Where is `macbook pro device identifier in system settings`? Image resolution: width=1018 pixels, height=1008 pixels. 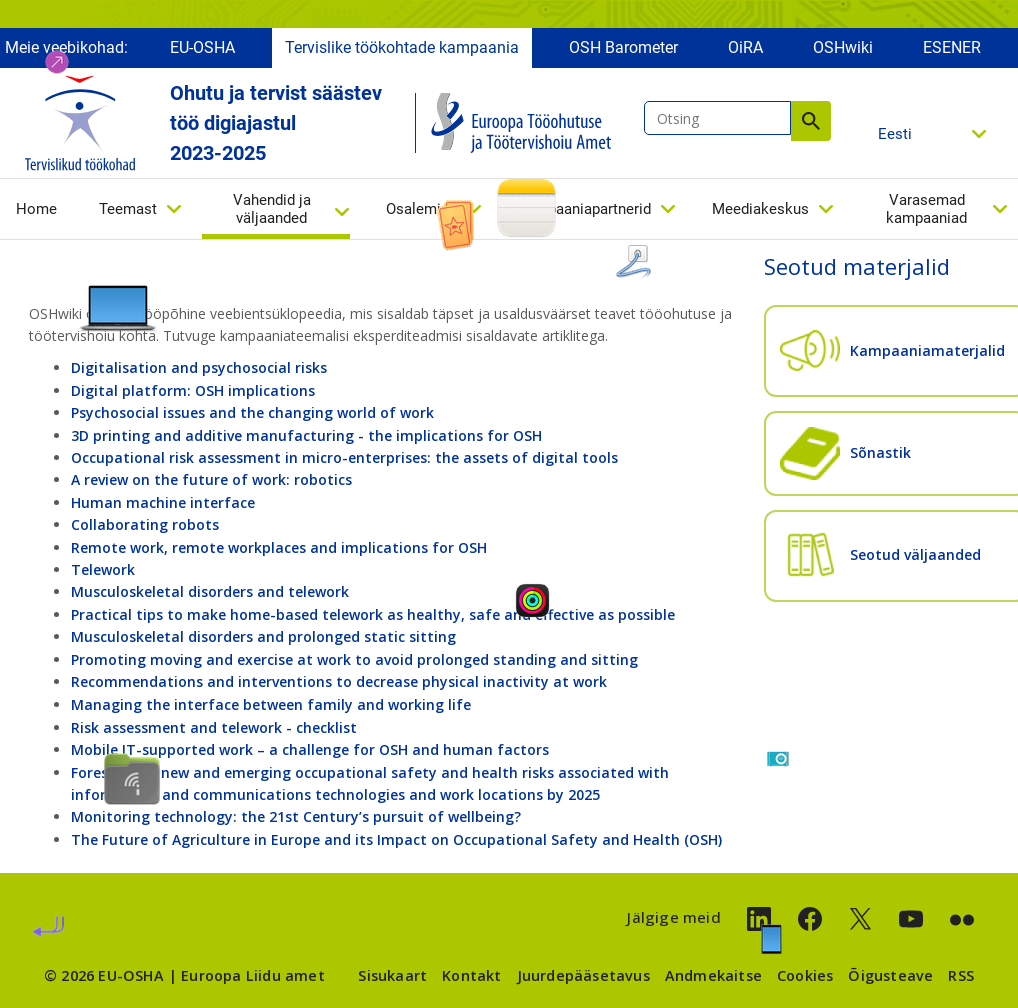
macbook pro device identifier in system settings is located at coordinates (118, 302).